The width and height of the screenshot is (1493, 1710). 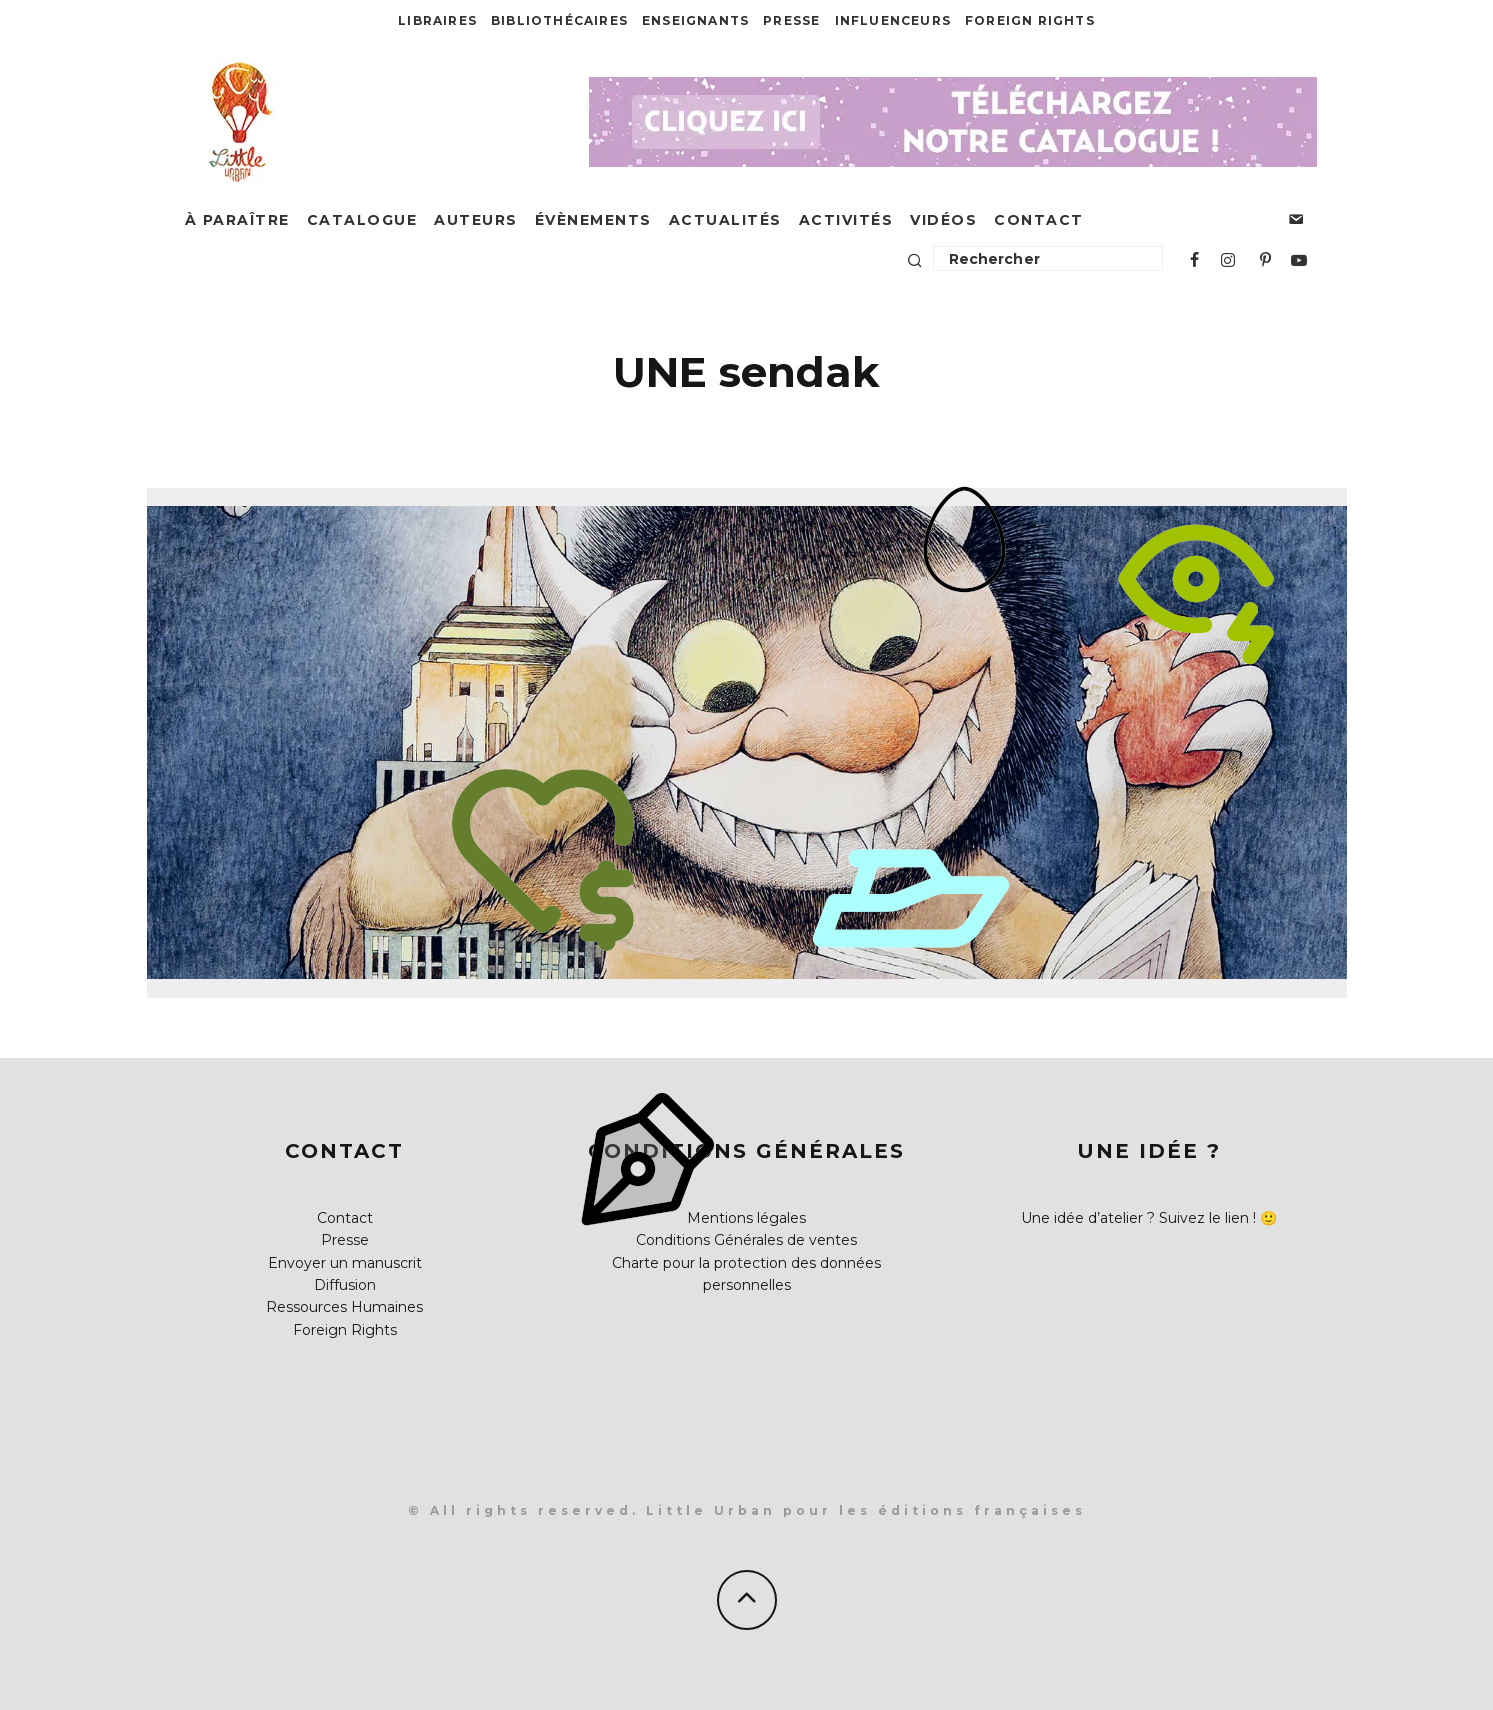 What do you see at coordinates (1196, 579) in the screenshot?
I see `quick view or flash preview` at bounding box center [1196, 579].